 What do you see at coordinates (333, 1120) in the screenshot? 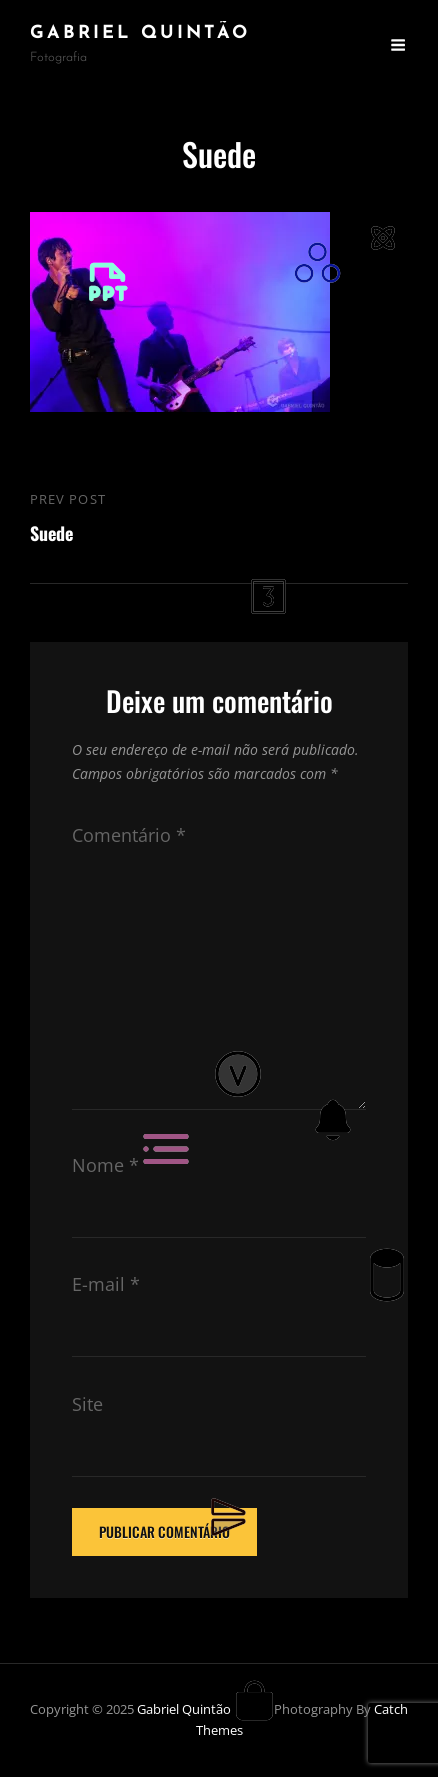
I see `view your notifications` at bounding box center [333, 1120].